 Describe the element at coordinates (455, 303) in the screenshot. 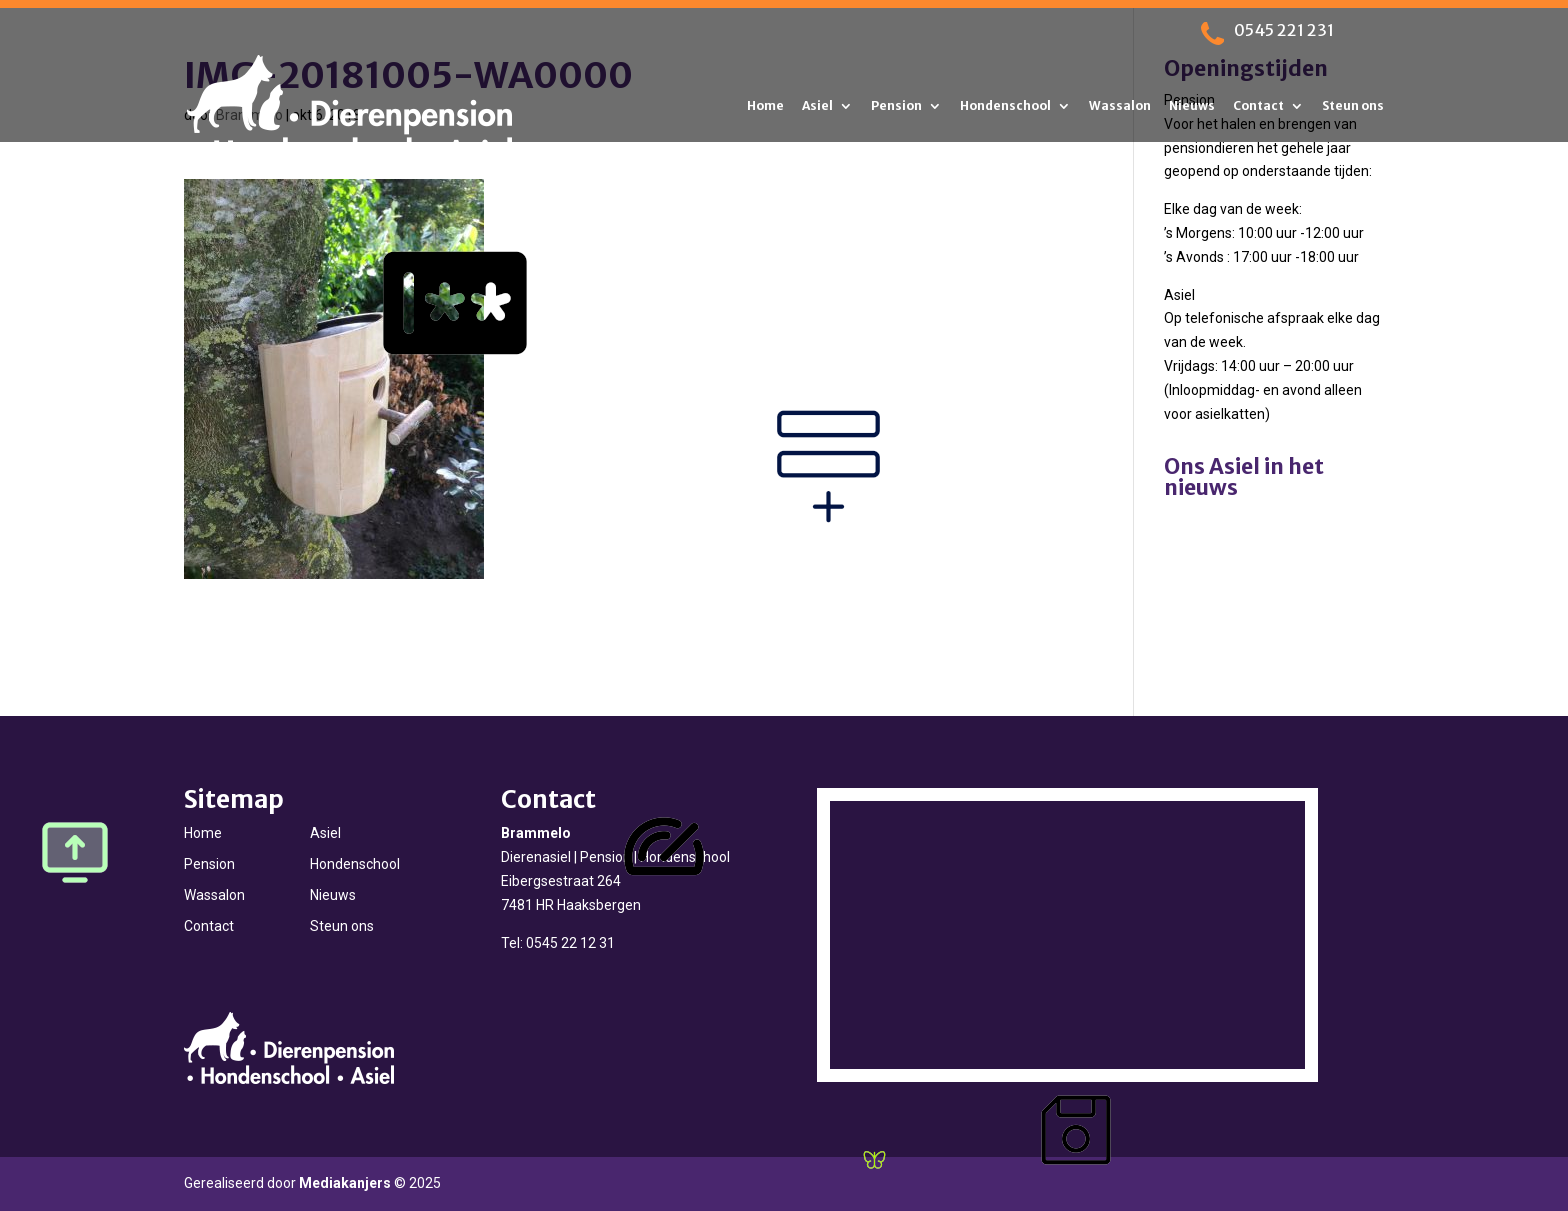

I see `enter or manage your password` at that location.